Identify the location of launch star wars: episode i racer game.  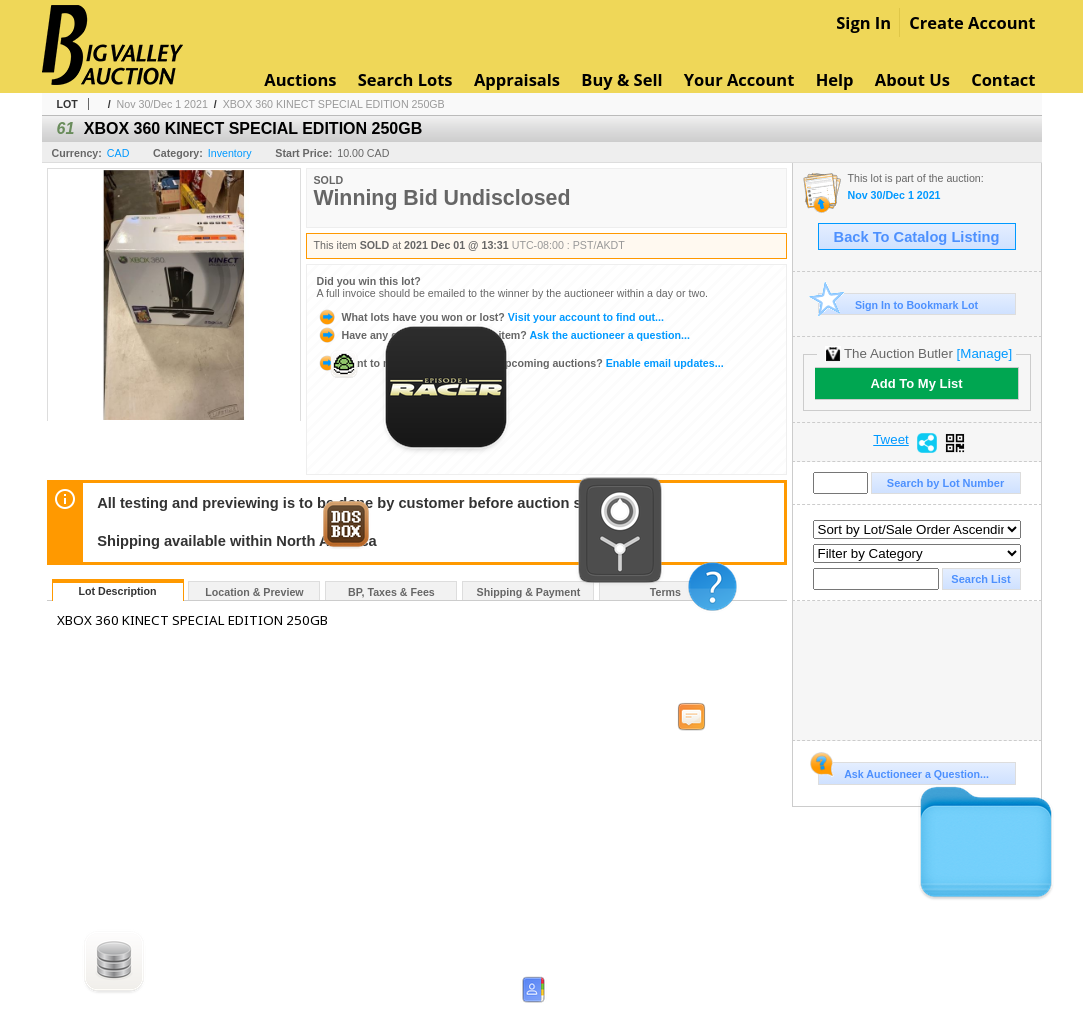
(446, 387).